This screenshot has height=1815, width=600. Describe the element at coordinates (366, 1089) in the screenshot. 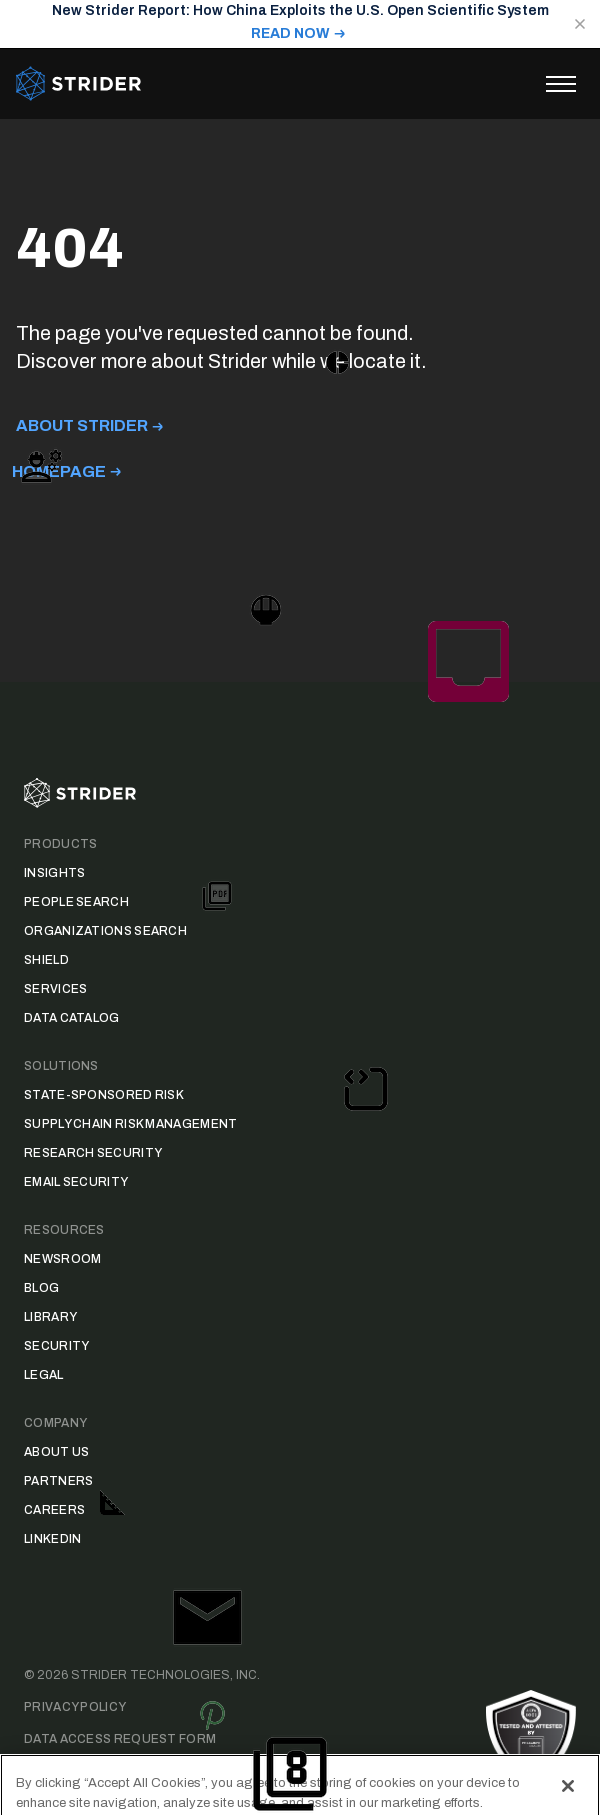

I see `view source code` at that location.